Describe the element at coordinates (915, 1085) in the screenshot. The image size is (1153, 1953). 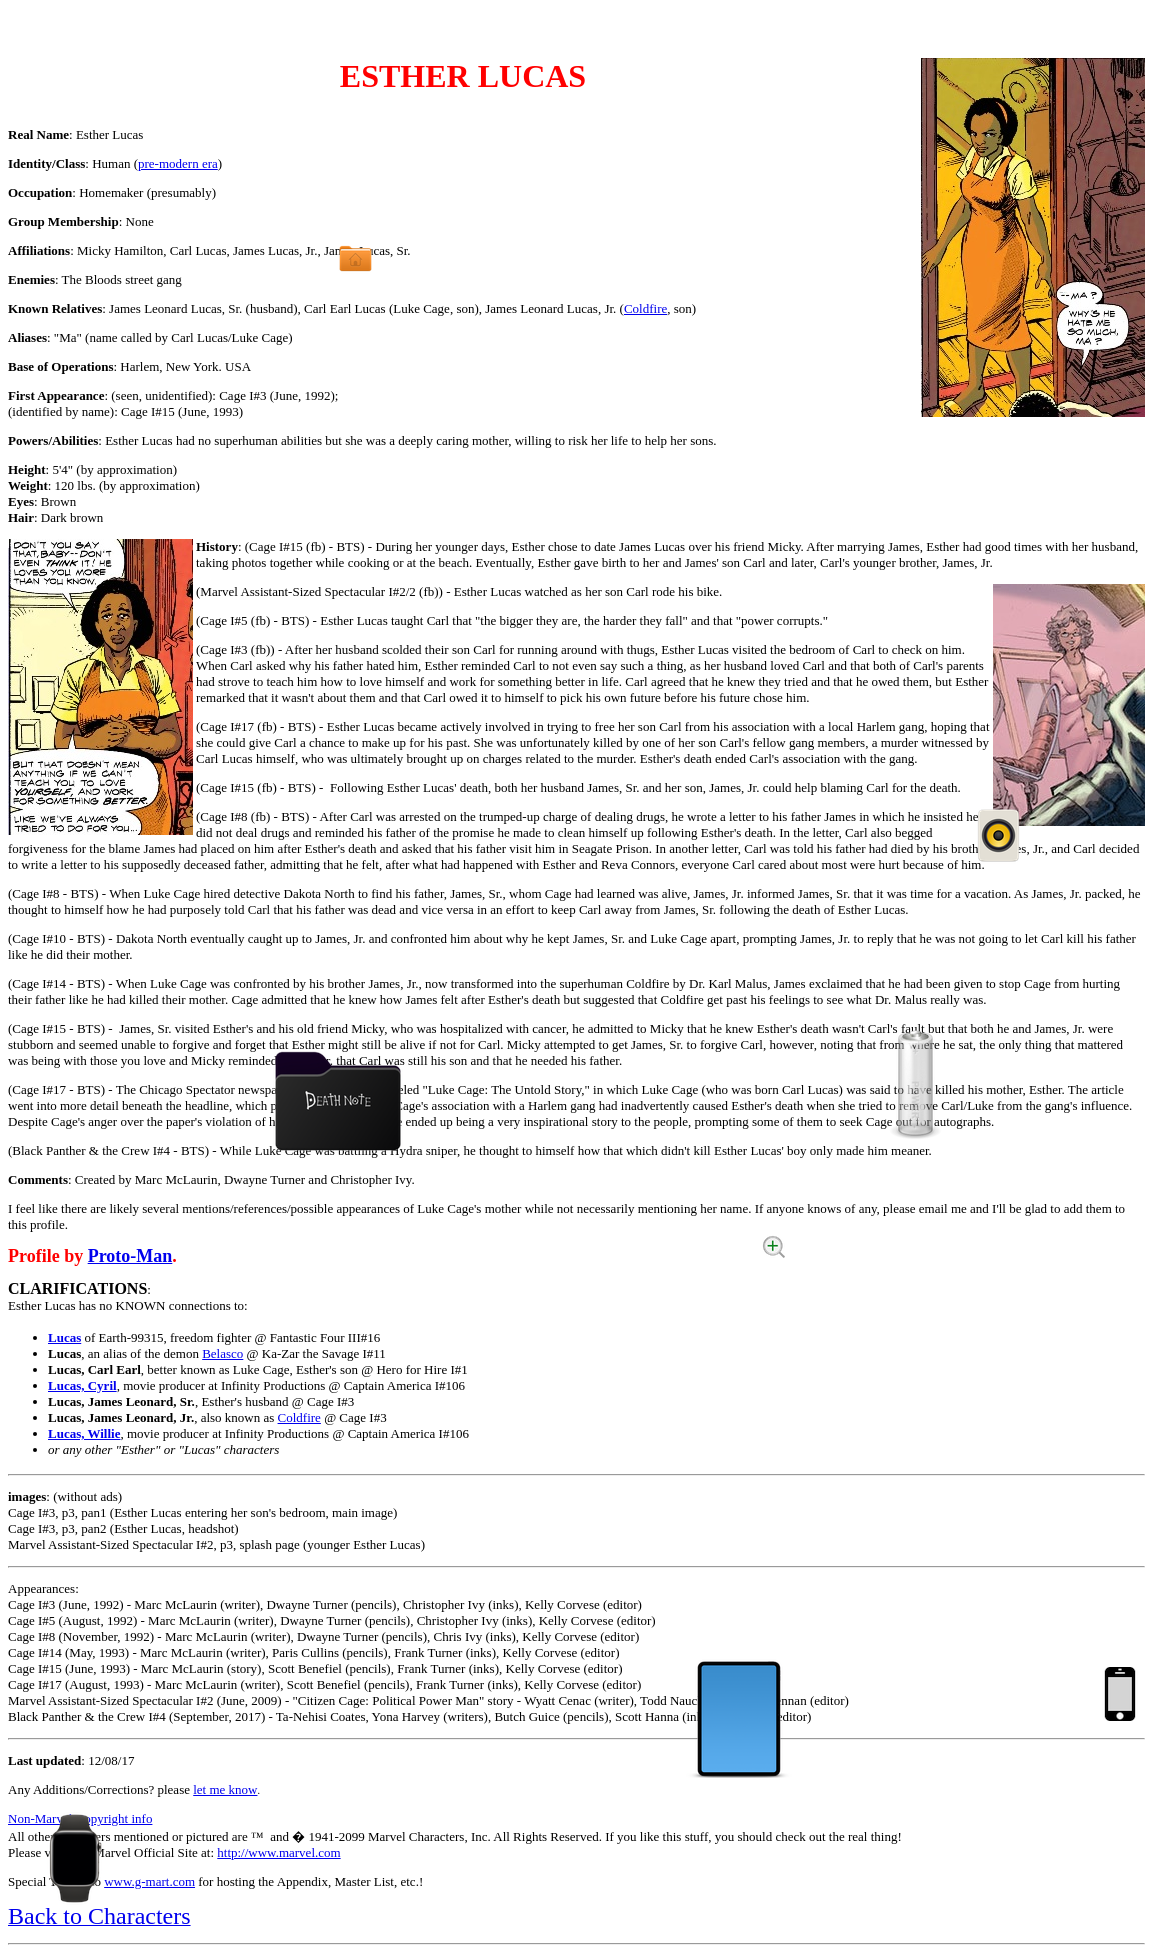
I see `indicates battery is depleted and needs charging` at that location.